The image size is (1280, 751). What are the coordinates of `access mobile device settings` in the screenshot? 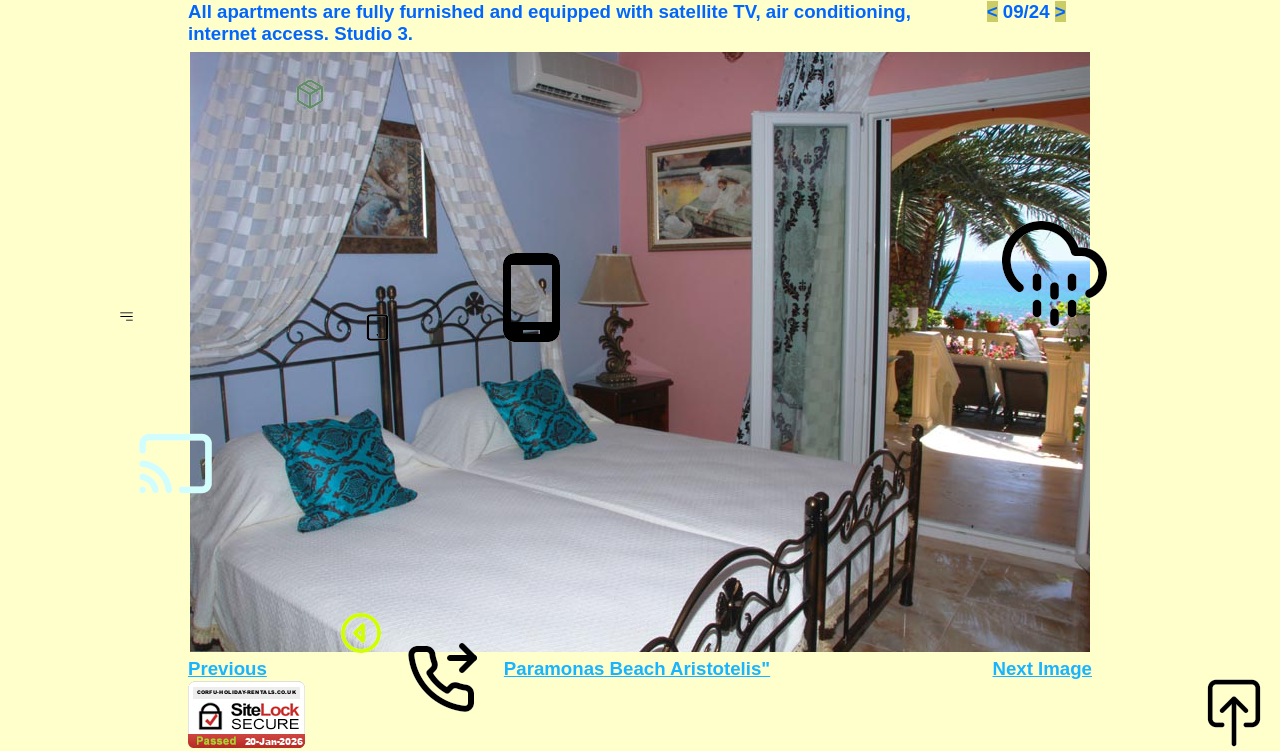 It's located at (531, 297).